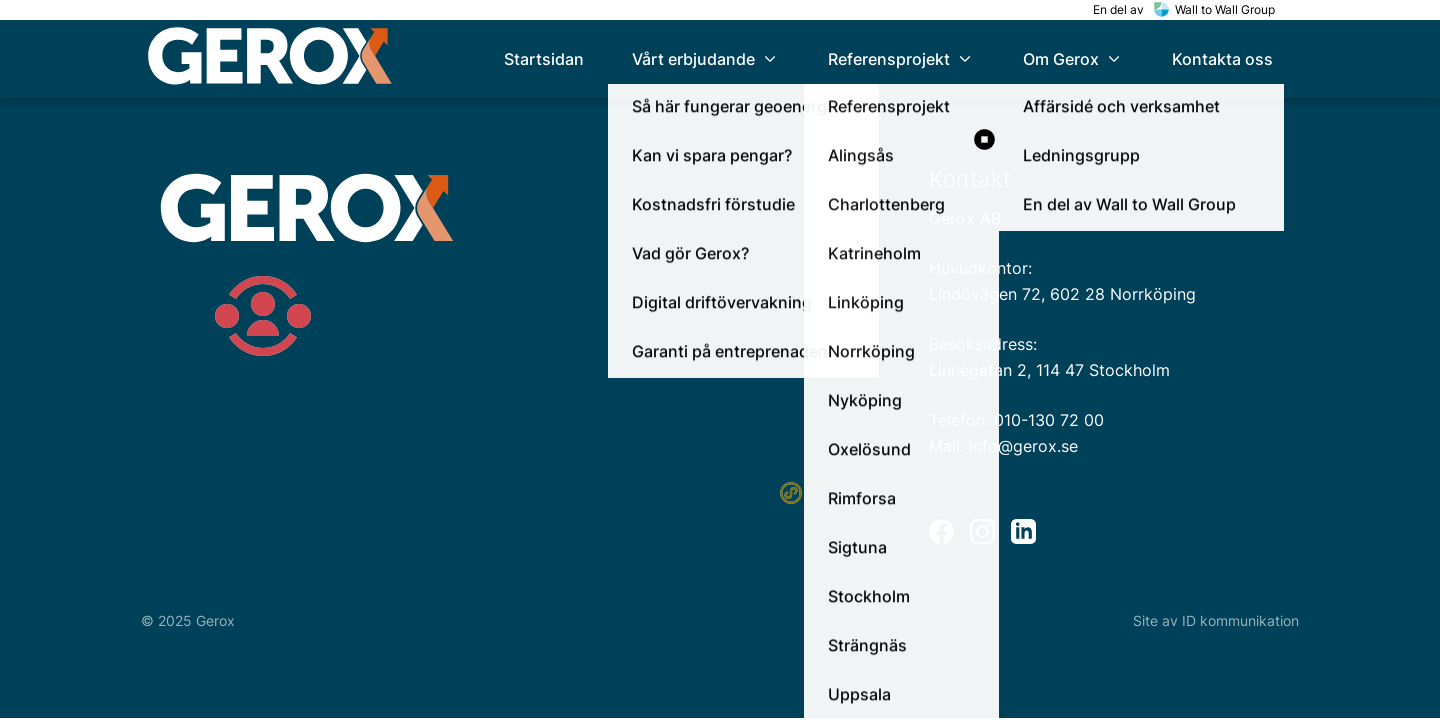  Describe the element at coordinates (984, 139) in the screenshot. I see `stop media playback` at that location.